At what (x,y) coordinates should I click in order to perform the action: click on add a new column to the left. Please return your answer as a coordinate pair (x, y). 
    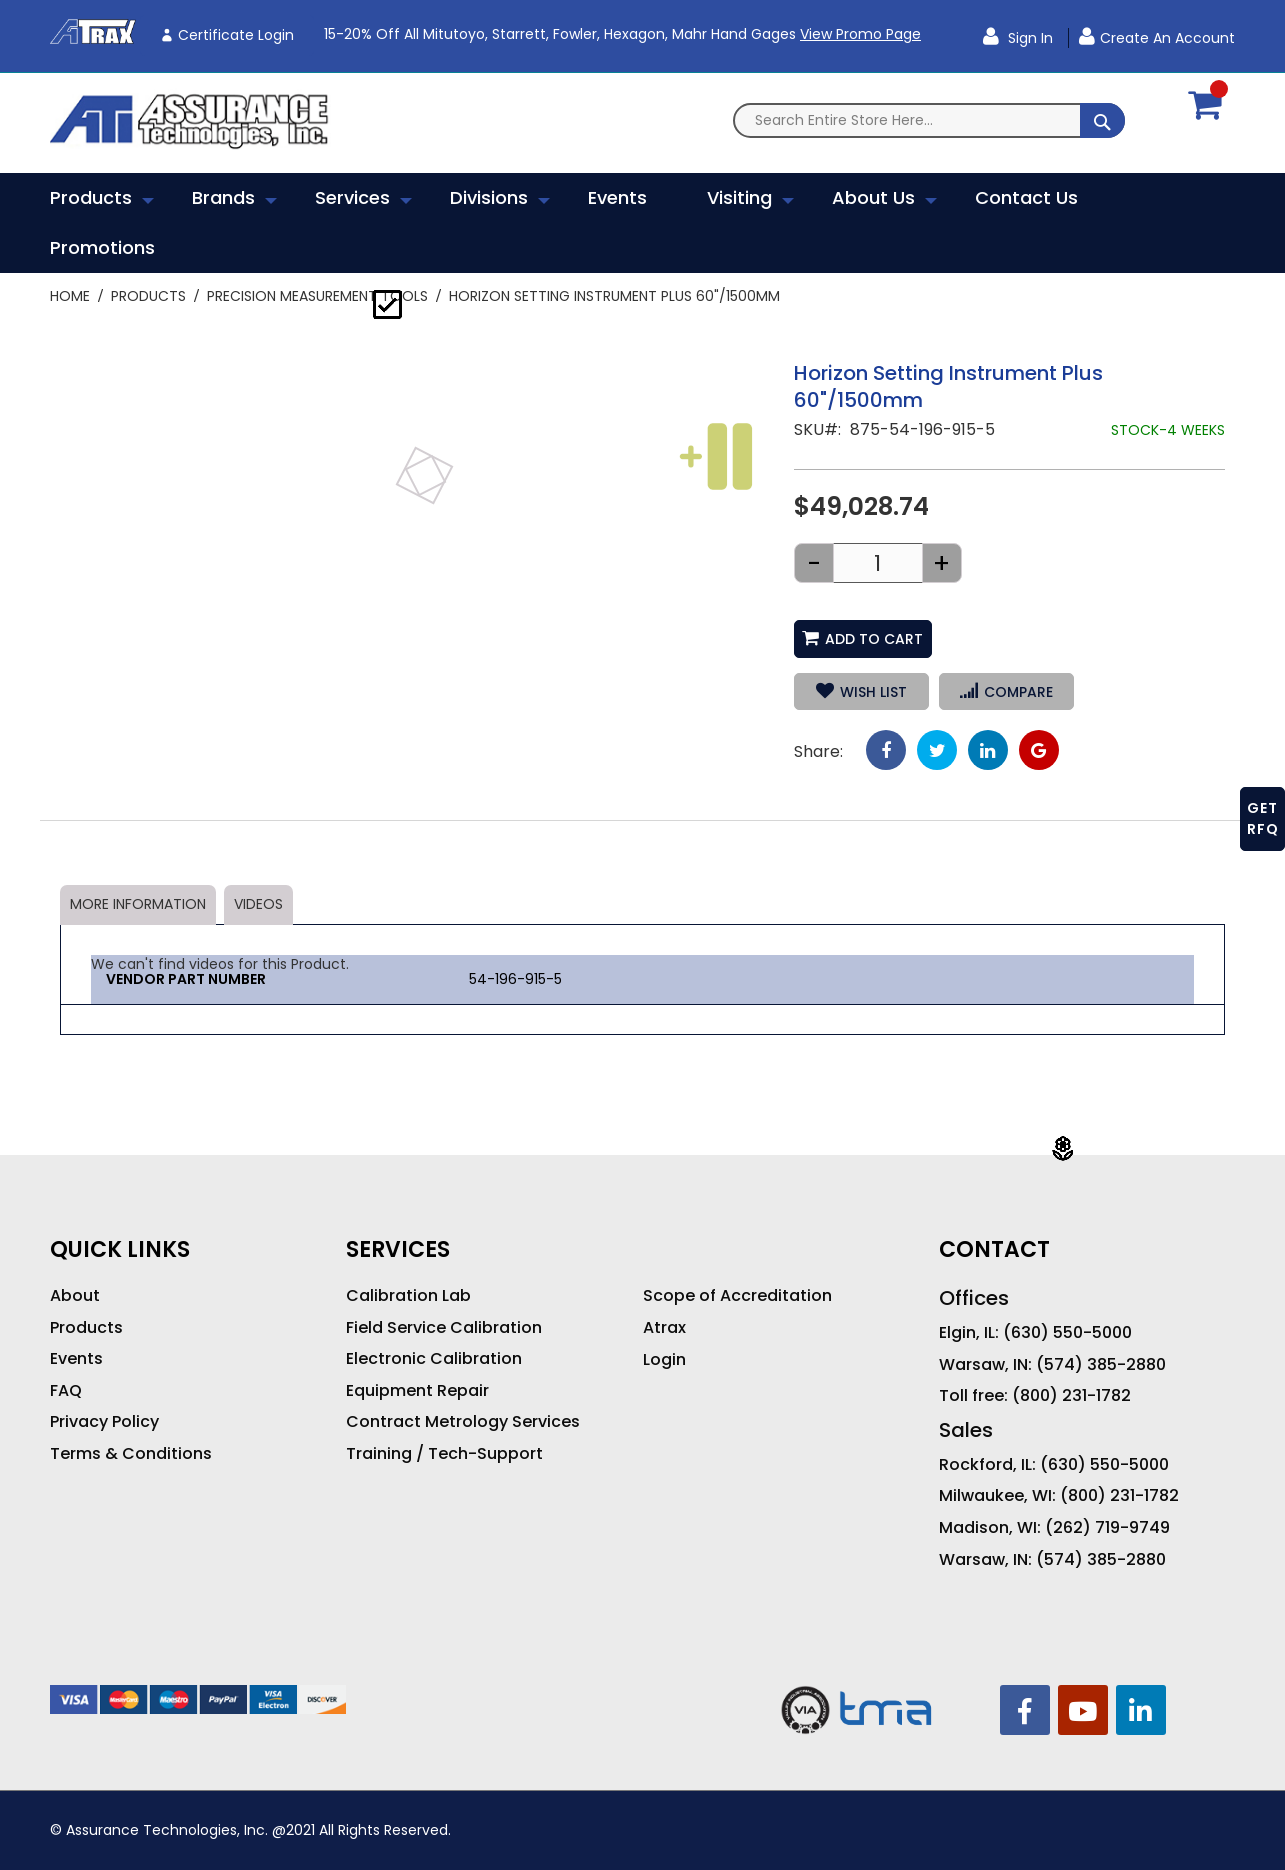
    Looking at the image, I should click on (721, 456).